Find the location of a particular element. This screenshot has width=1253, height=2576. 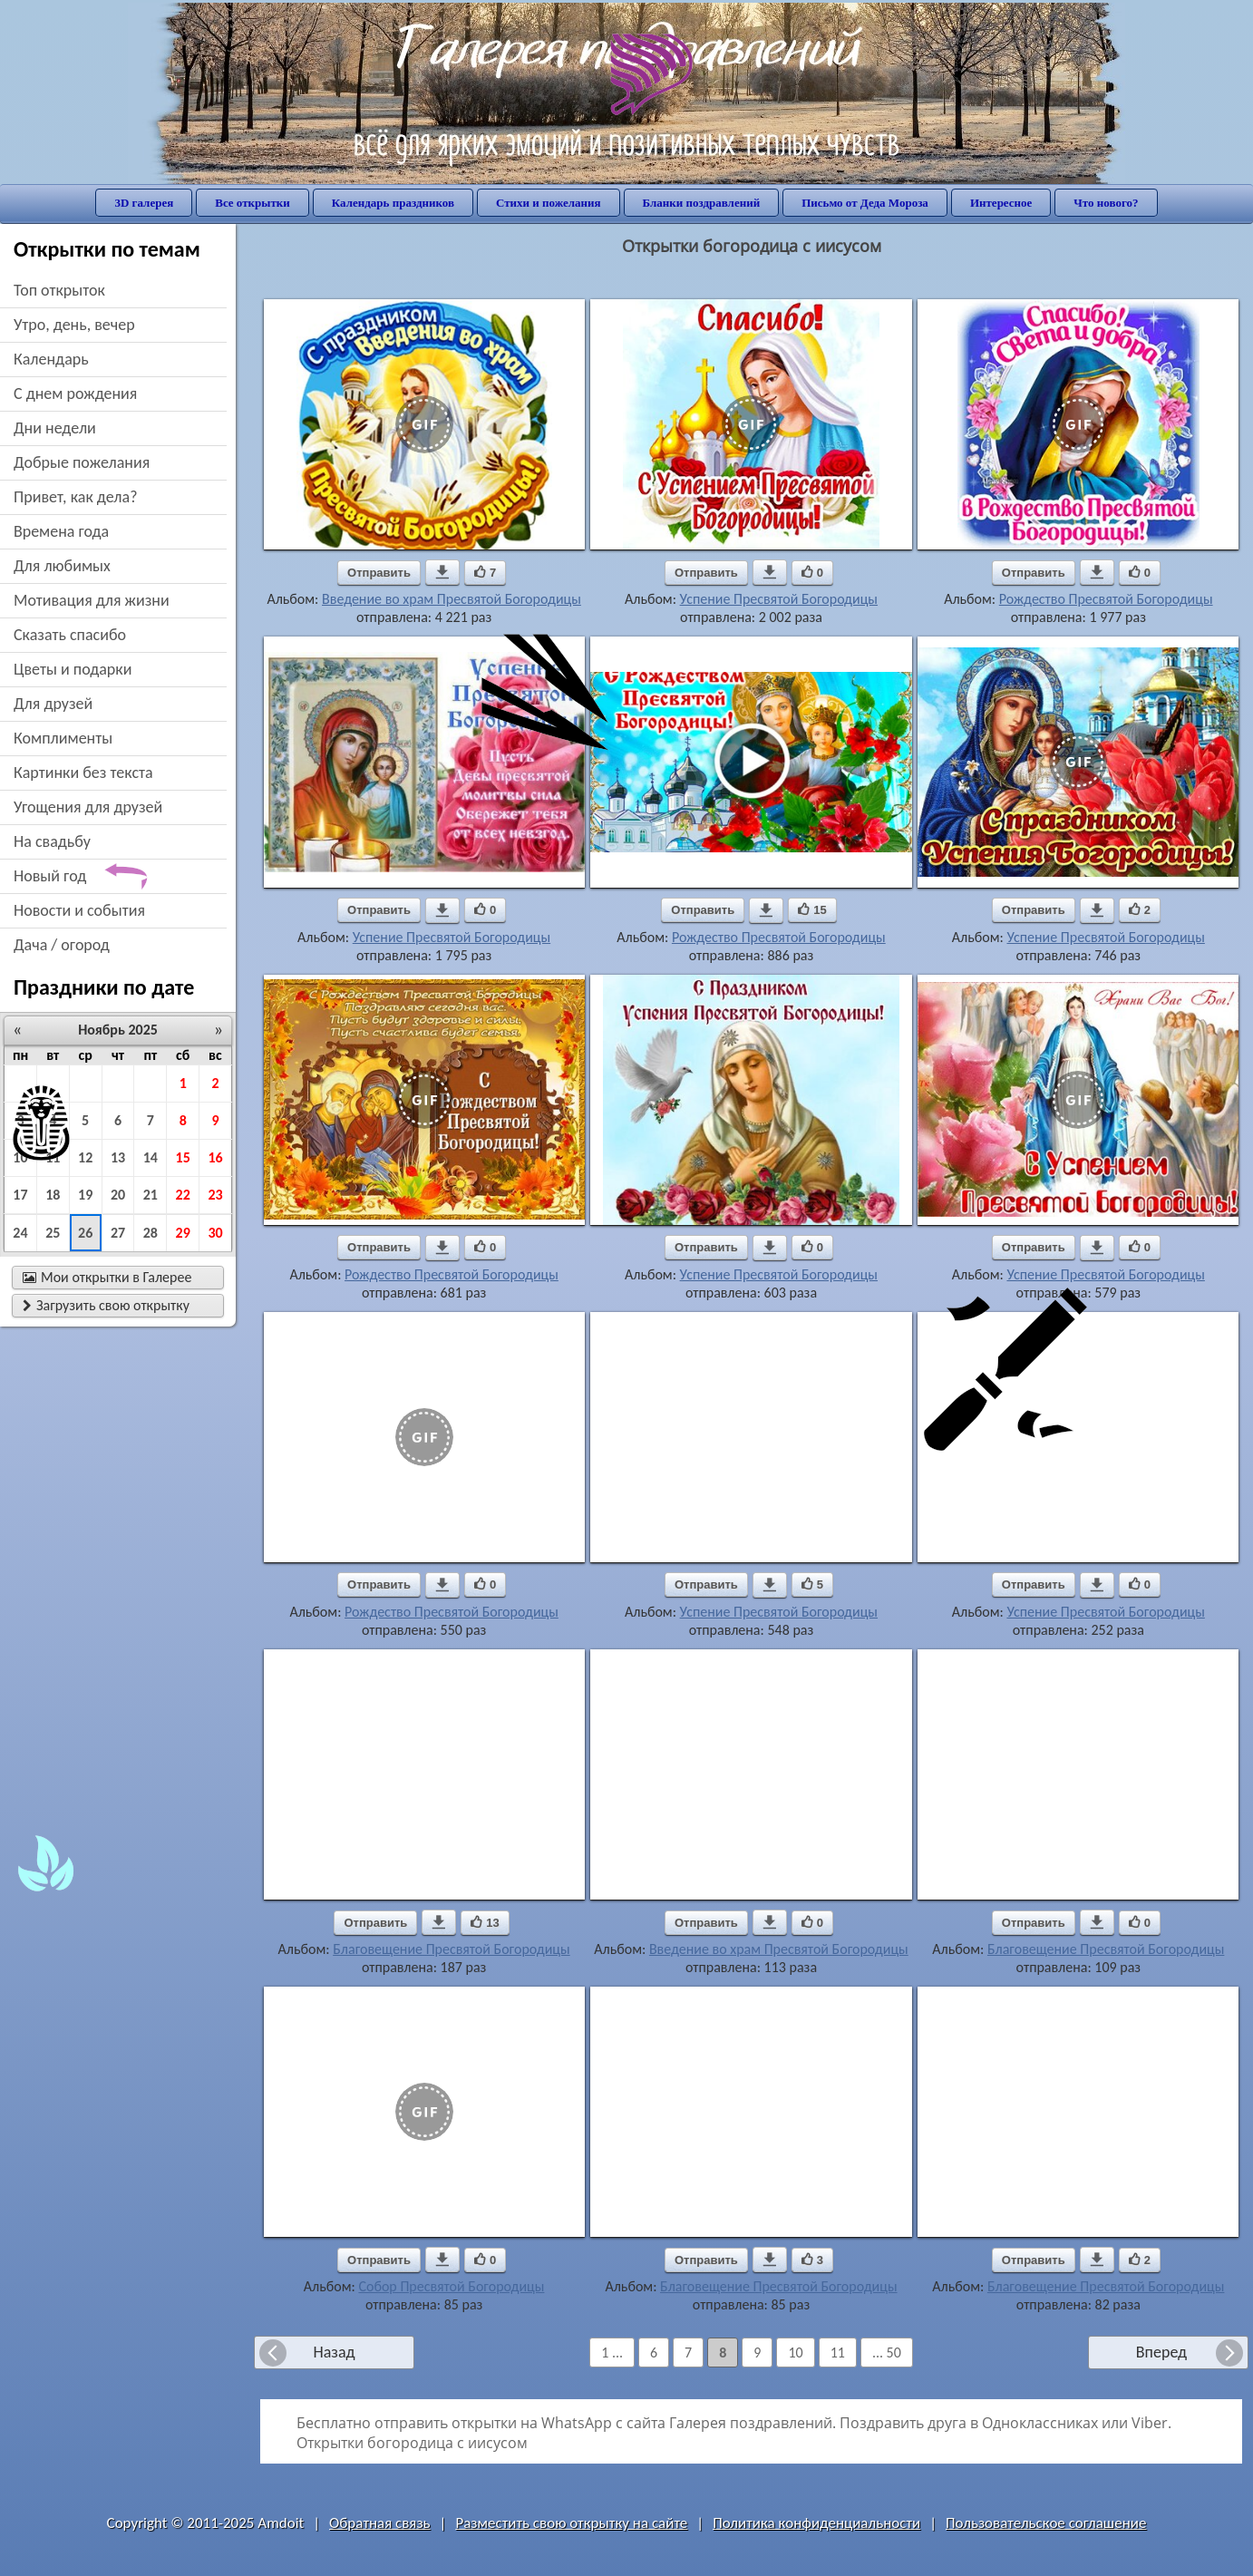

access sculpting or carving tools is located at coordinates (1006, 1367).